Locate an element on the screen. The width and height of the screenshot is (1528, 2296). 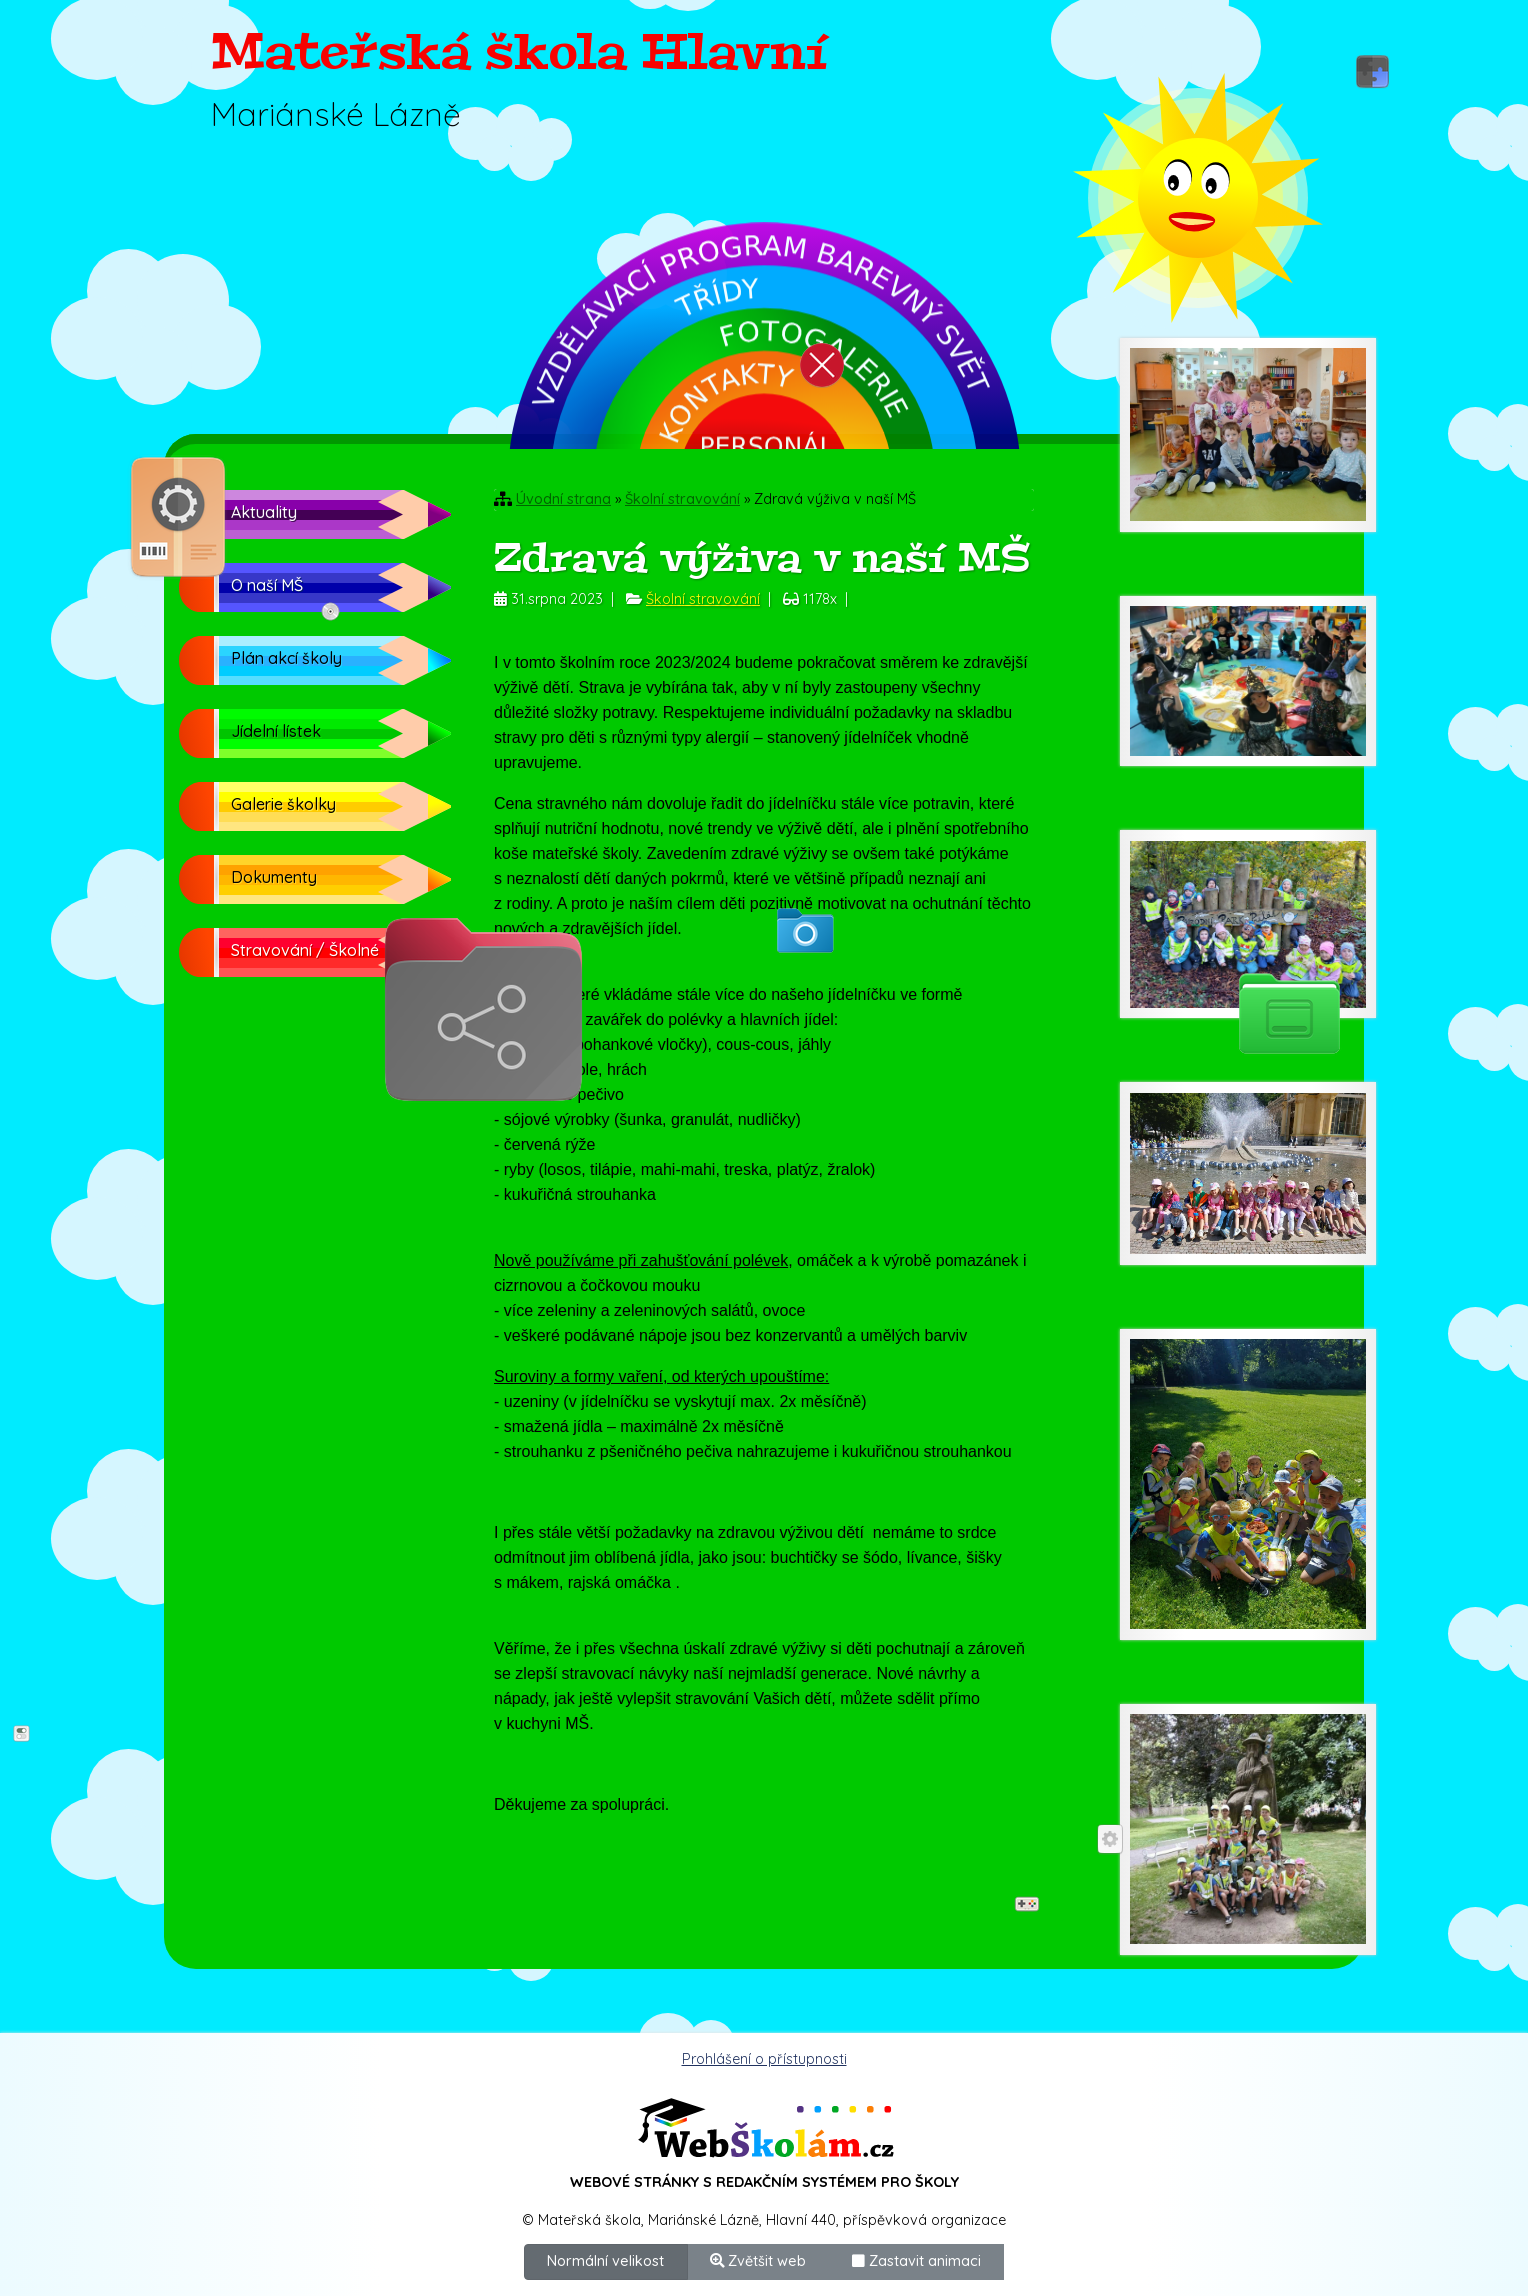
game controller input device detected is located at coordinates (1027, 1904).